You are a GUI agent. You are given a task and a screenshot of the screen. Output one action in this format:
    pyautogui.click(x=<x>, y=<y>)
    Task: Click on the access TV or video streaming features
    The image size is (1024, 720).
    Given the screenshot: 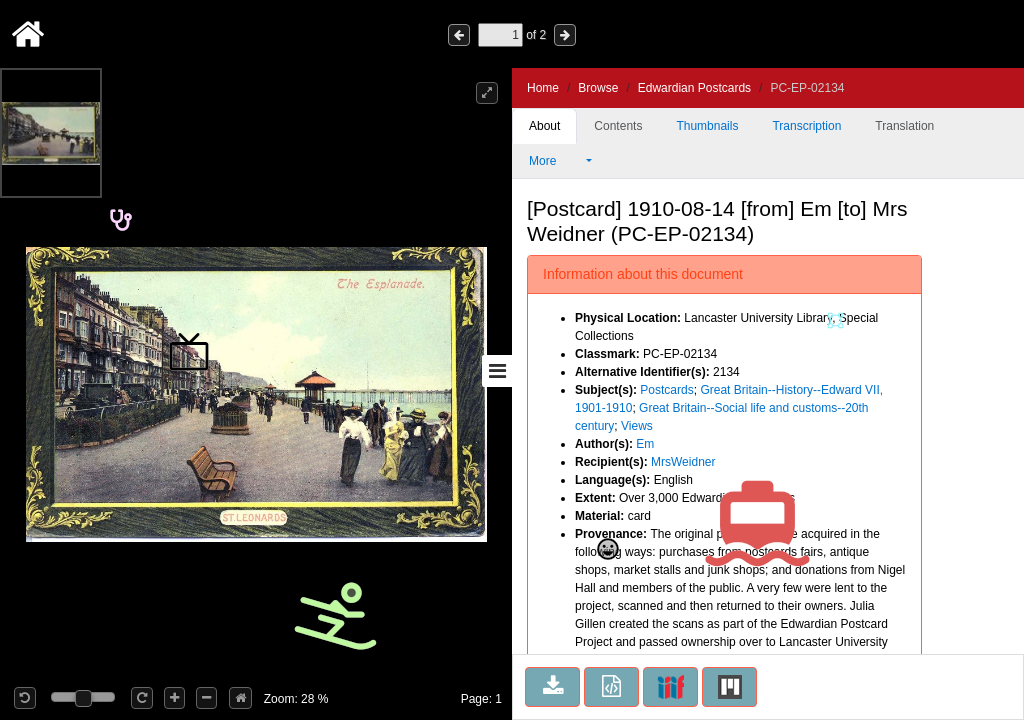 What is the action you would take?
    pyautogui.click(x=189, y=354)
    